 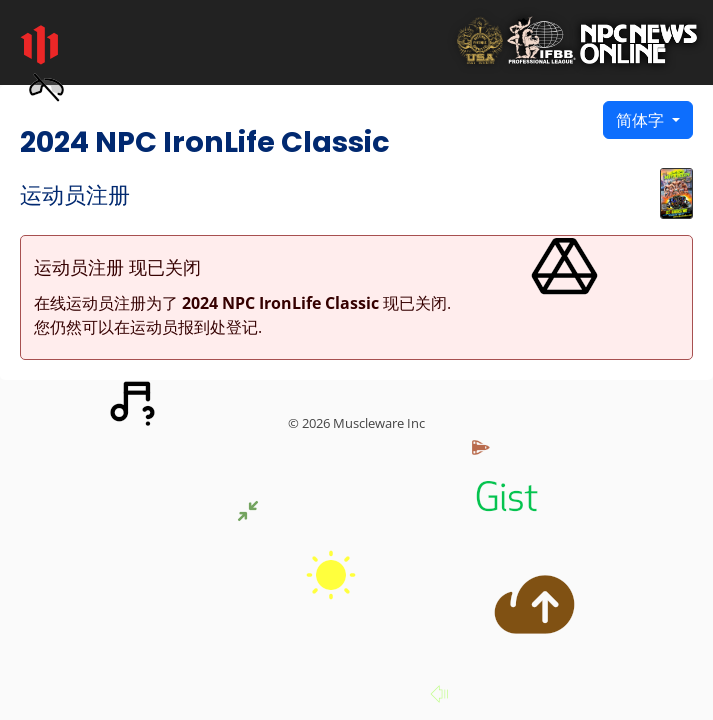 What do you see at coordinates (508, 496) in the screenshot?
I see `open github gist to share code snippets` at bounding box center [508, 496].